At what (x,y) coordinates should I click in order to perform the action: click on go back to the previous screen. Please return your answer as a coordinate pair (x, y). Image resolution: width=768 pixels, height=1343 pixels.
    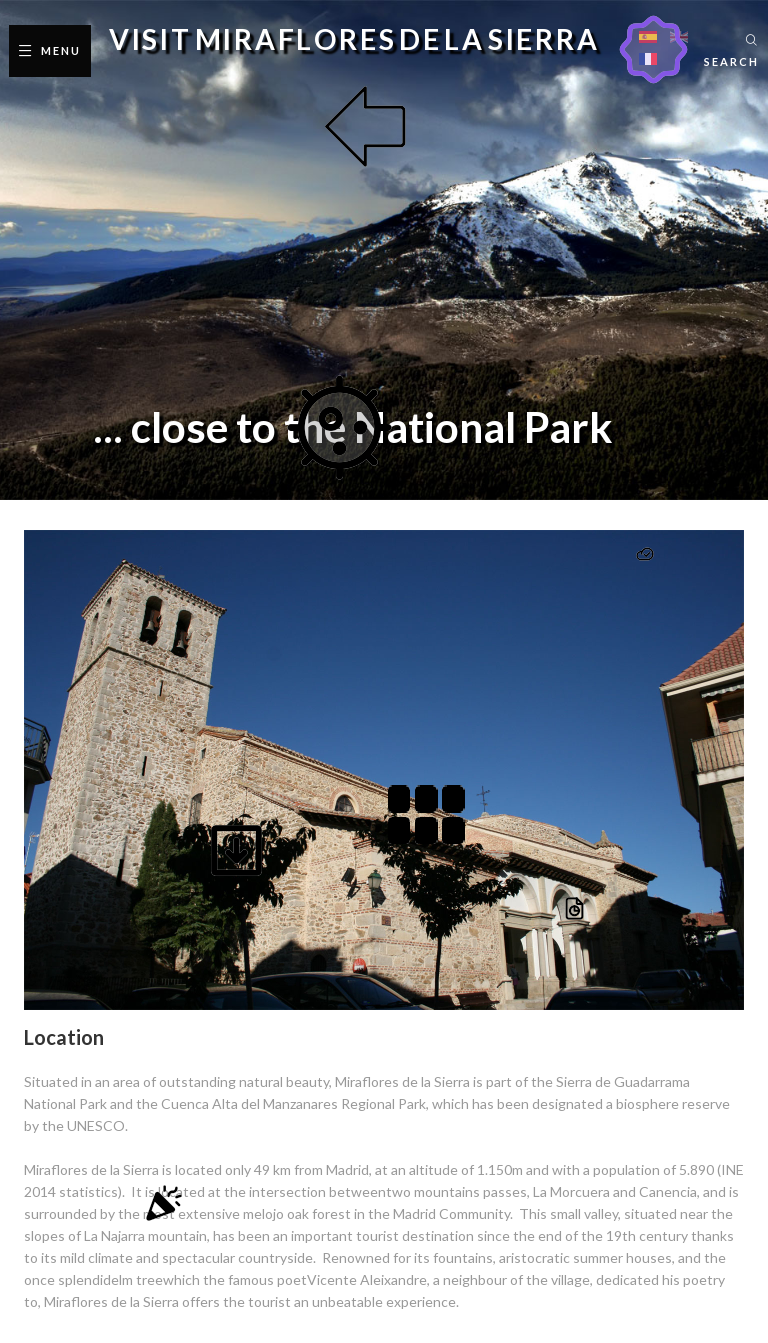
    Looking at the image, I should click on (368, 126).